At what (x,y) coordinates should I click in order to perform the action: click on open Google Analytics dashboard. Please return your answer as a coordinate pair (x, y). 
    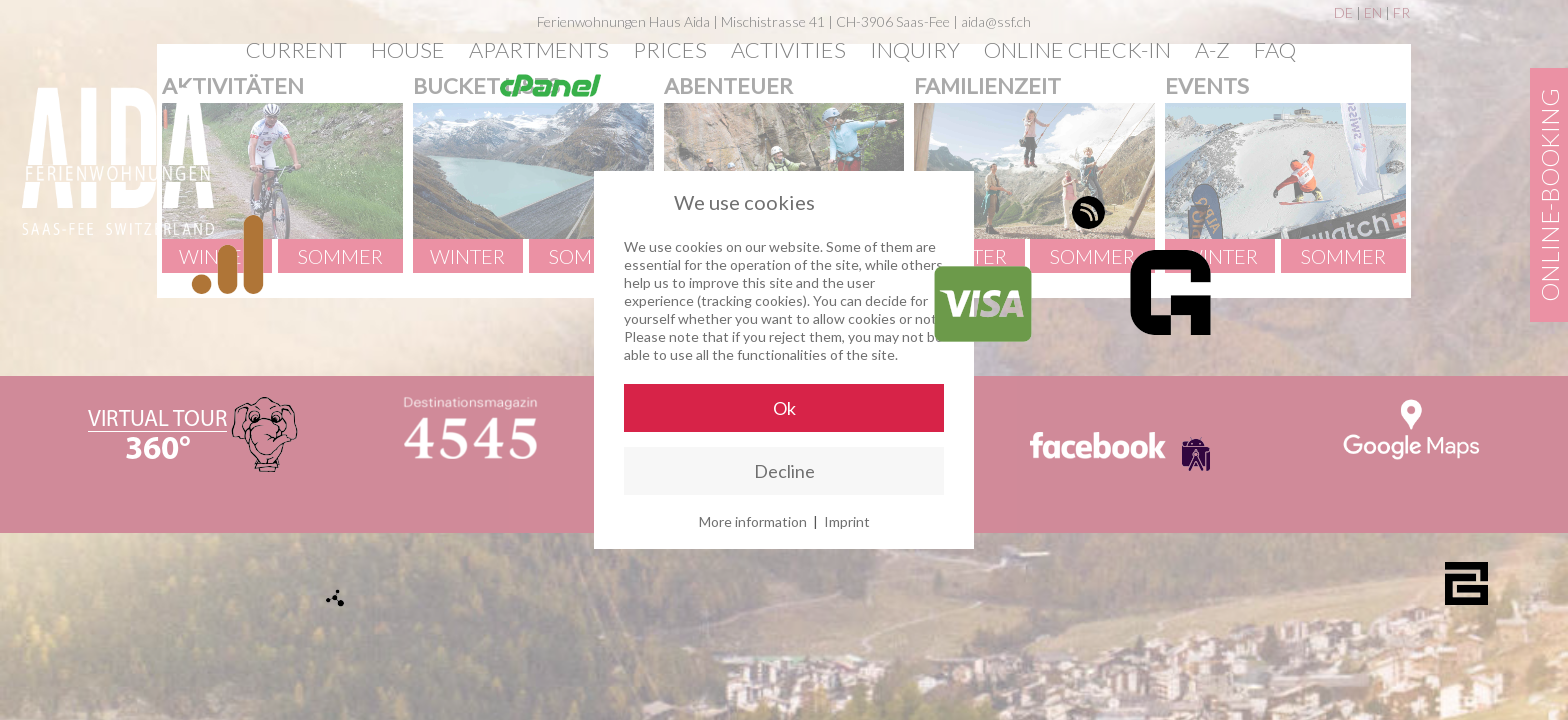
    Looking at the image, I should click on (227, 254).